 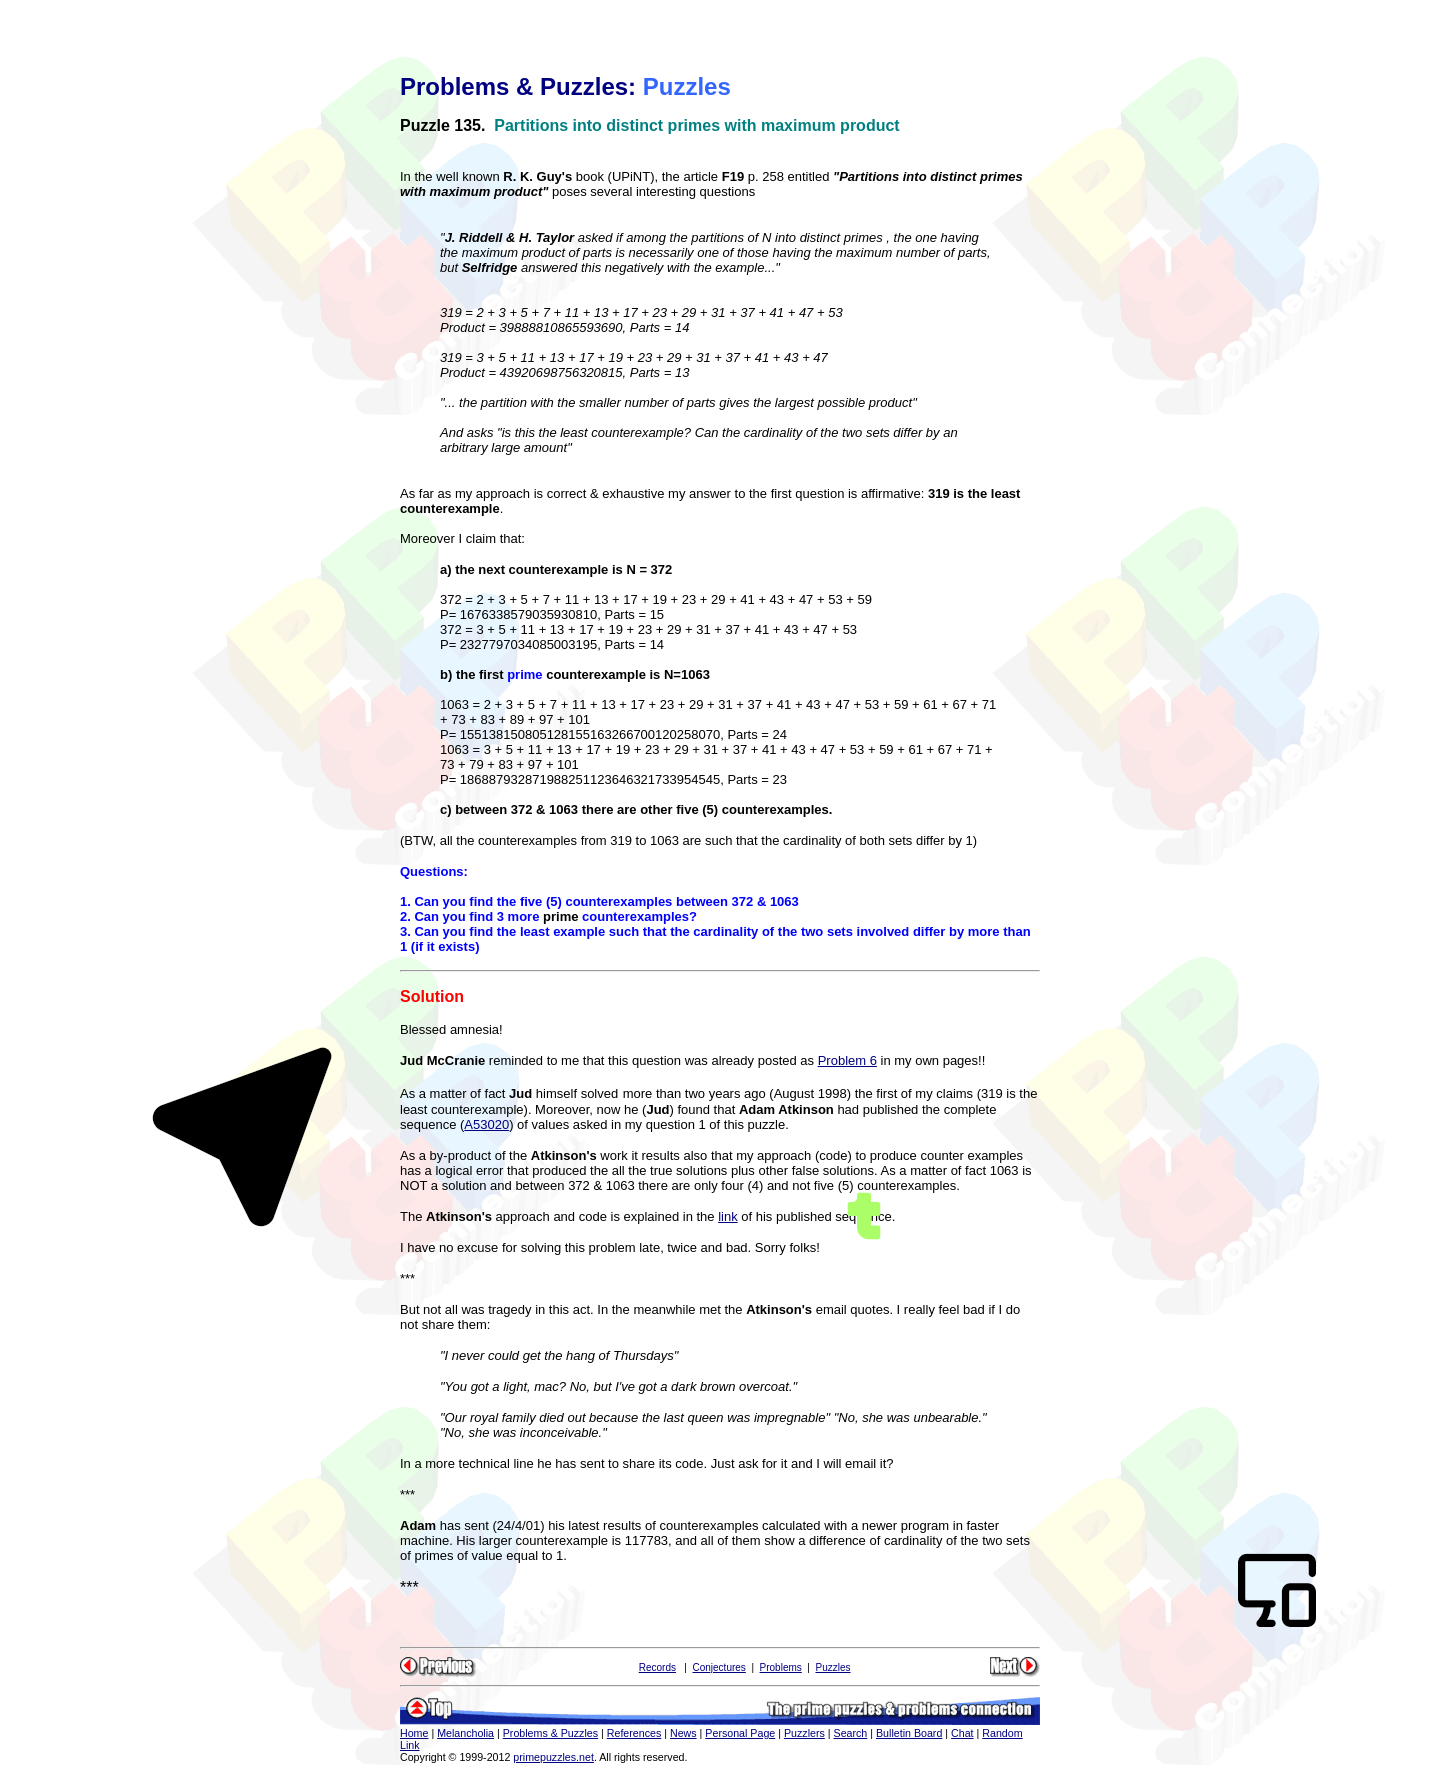 What do you see at coordinates (243, 1135) in the screenshot?
I see `send current location` at bounding box center [243, 1135].